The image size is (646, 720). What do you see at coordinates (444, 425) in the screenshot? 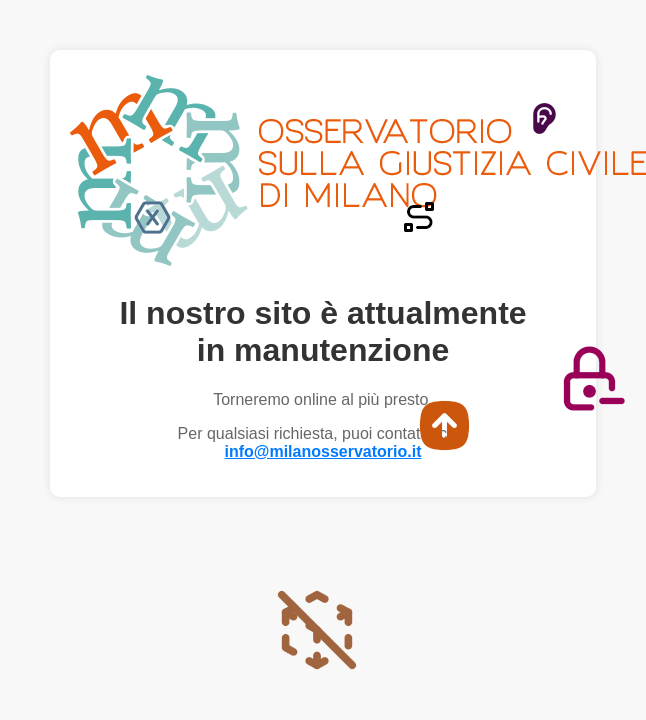
I see `upload a file or document` at bounding box center [444, 425].